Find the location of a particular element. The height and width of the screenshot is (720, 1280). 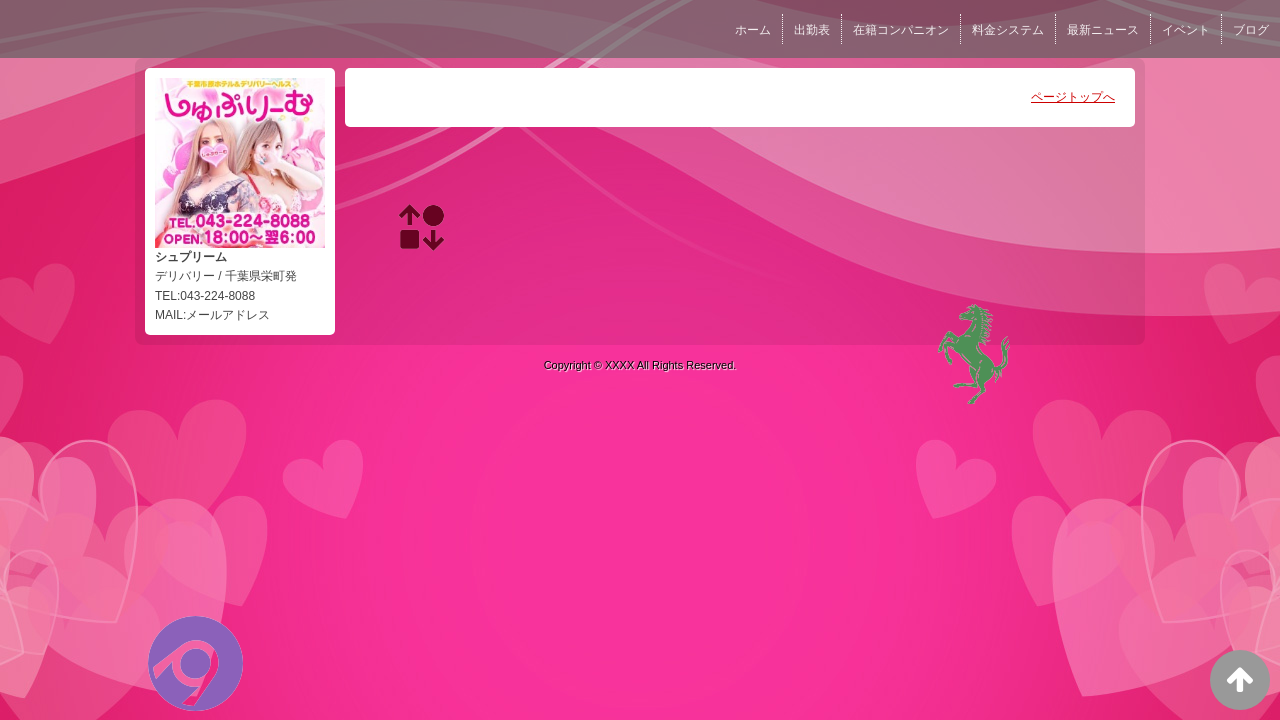

swap or exchange items is located at coordinates (421, 227).